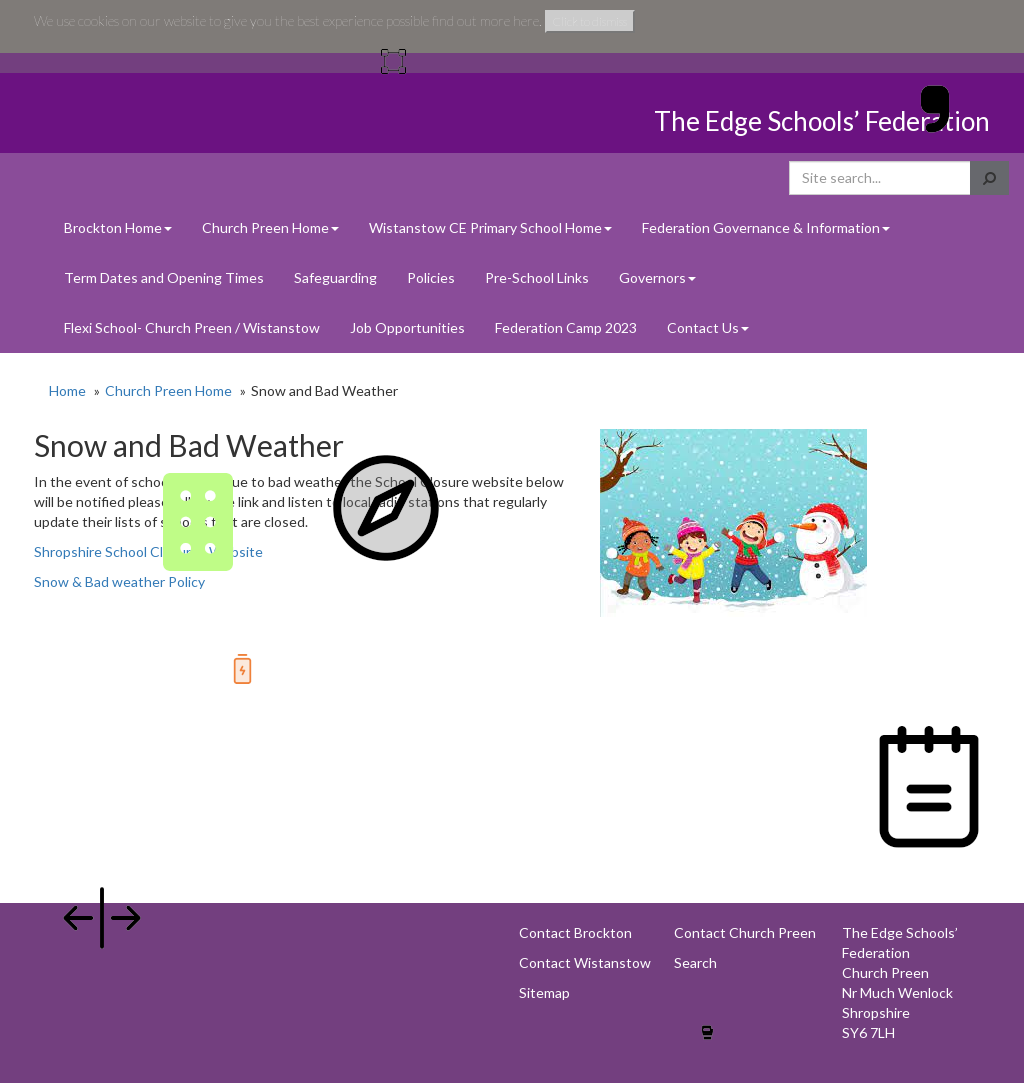  I want to click on indicates device is currently charging, so click(242, 669).